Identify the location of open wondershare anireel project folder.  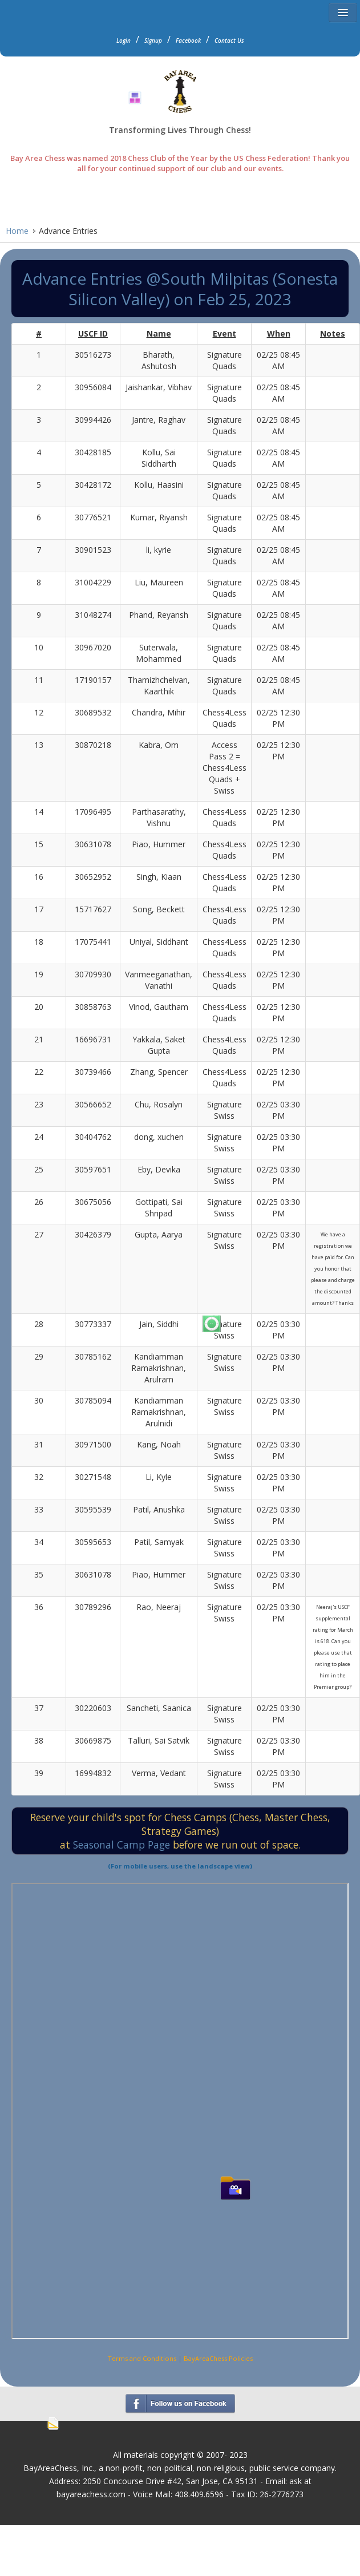
(235, 2189).